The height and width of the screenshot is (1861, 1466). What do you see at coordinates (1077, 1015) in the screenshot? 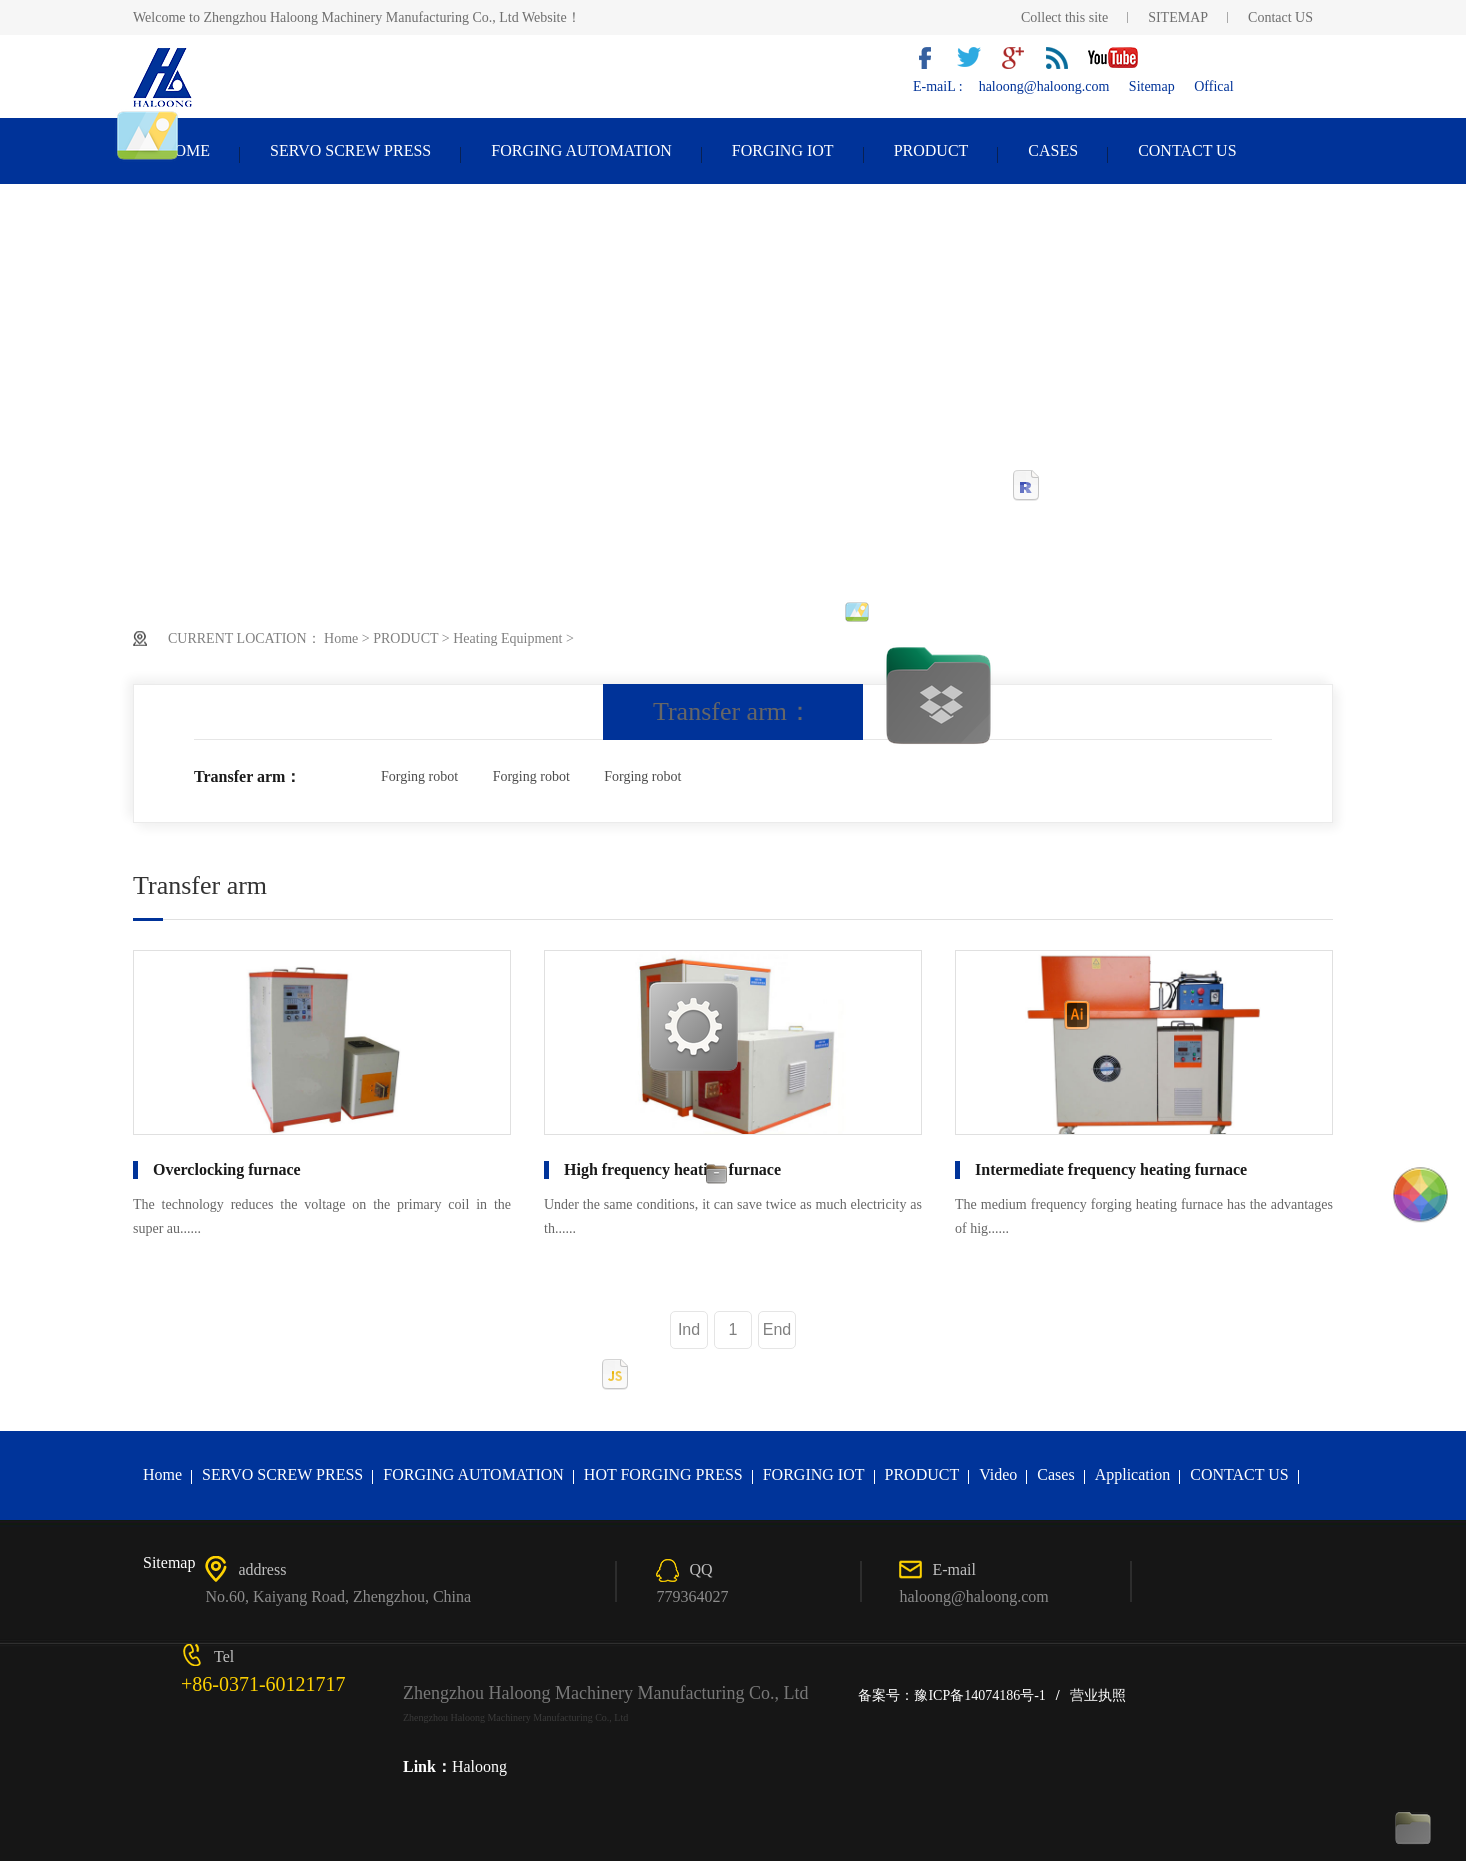
I see `open an Adobe Illustrator file` at bounding box center [1077, 1015].